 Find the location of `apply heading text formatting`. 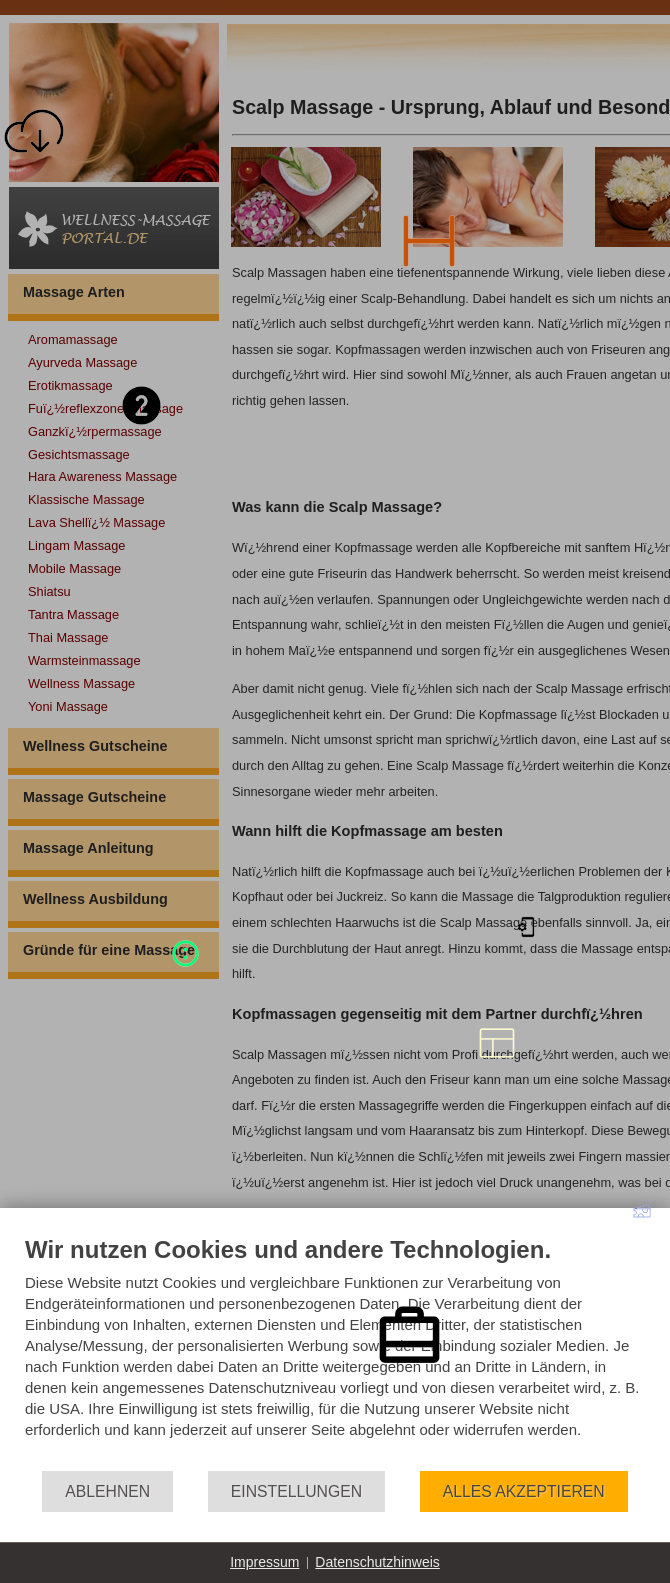

apply heading text formatting is located at coordinates (429, 241).